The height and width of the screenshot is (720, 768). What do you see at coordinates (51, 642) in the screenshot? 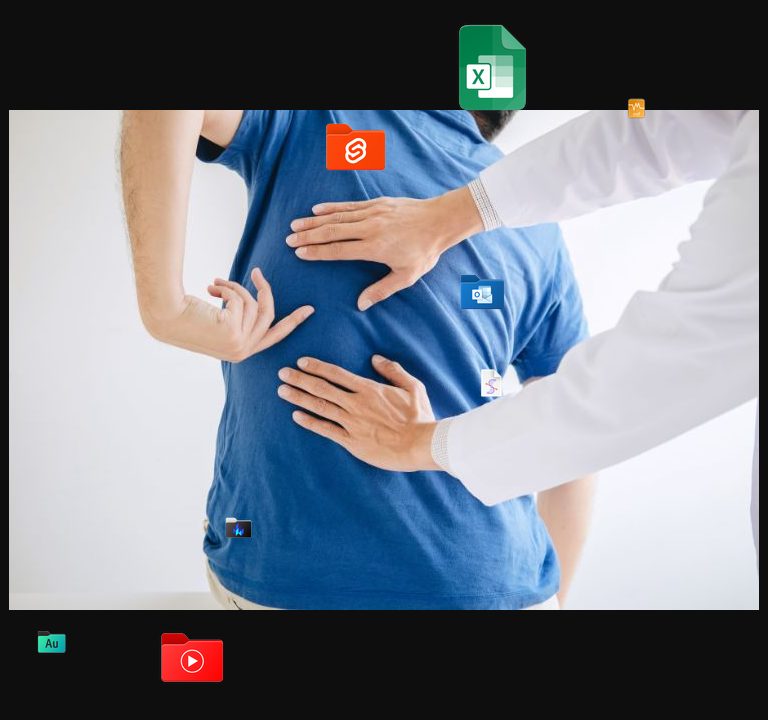
I see `open Adobe Audition project files folder` at bounding box center [51, 642].